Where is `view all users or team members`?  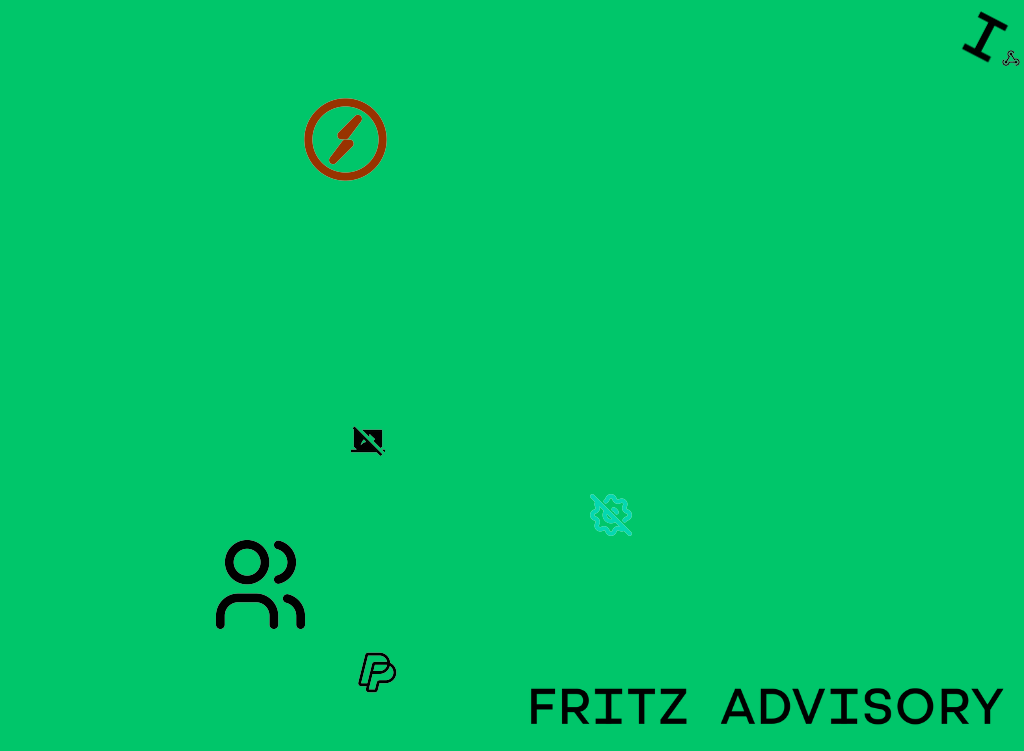
view all users or team members is located at coordinates (260, 584).